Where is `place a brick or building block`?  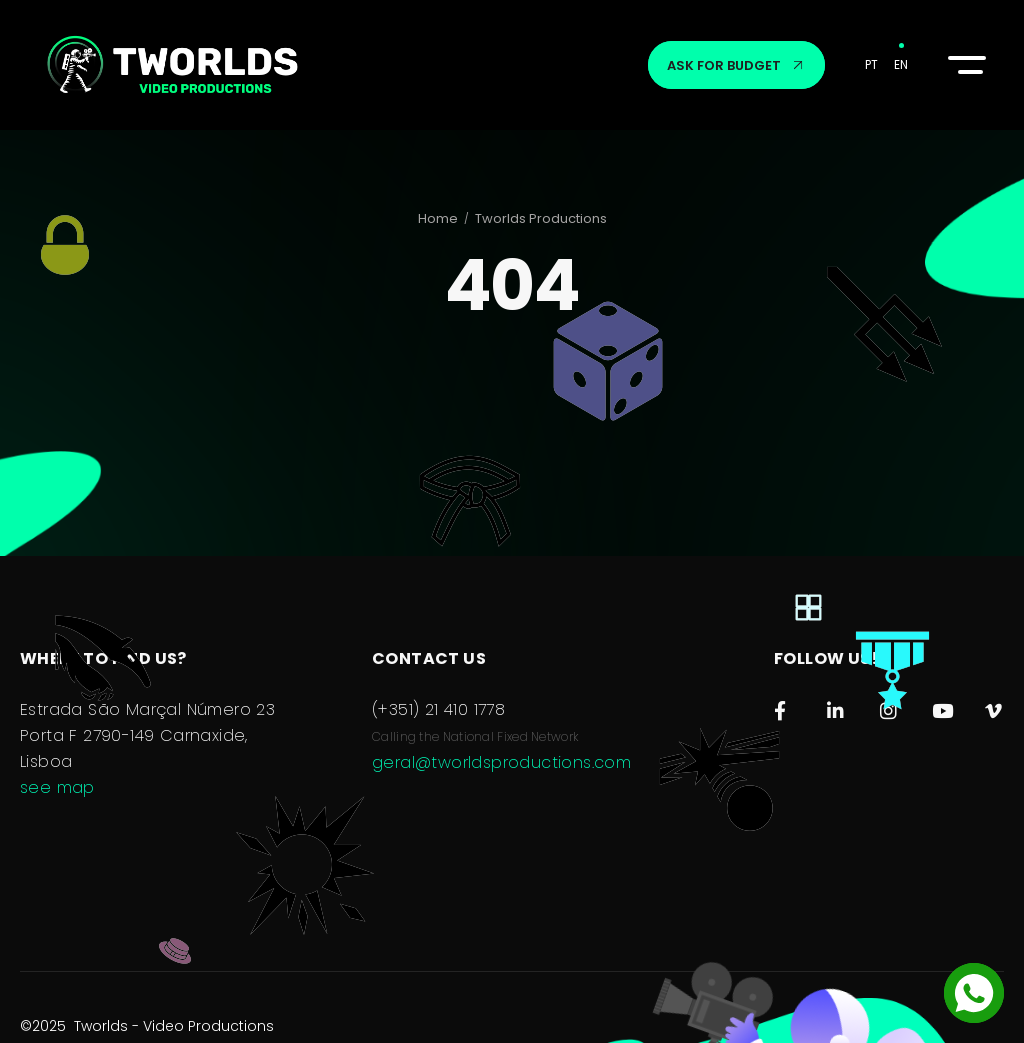
place a brick or building block is located at coordinates (808, 607).